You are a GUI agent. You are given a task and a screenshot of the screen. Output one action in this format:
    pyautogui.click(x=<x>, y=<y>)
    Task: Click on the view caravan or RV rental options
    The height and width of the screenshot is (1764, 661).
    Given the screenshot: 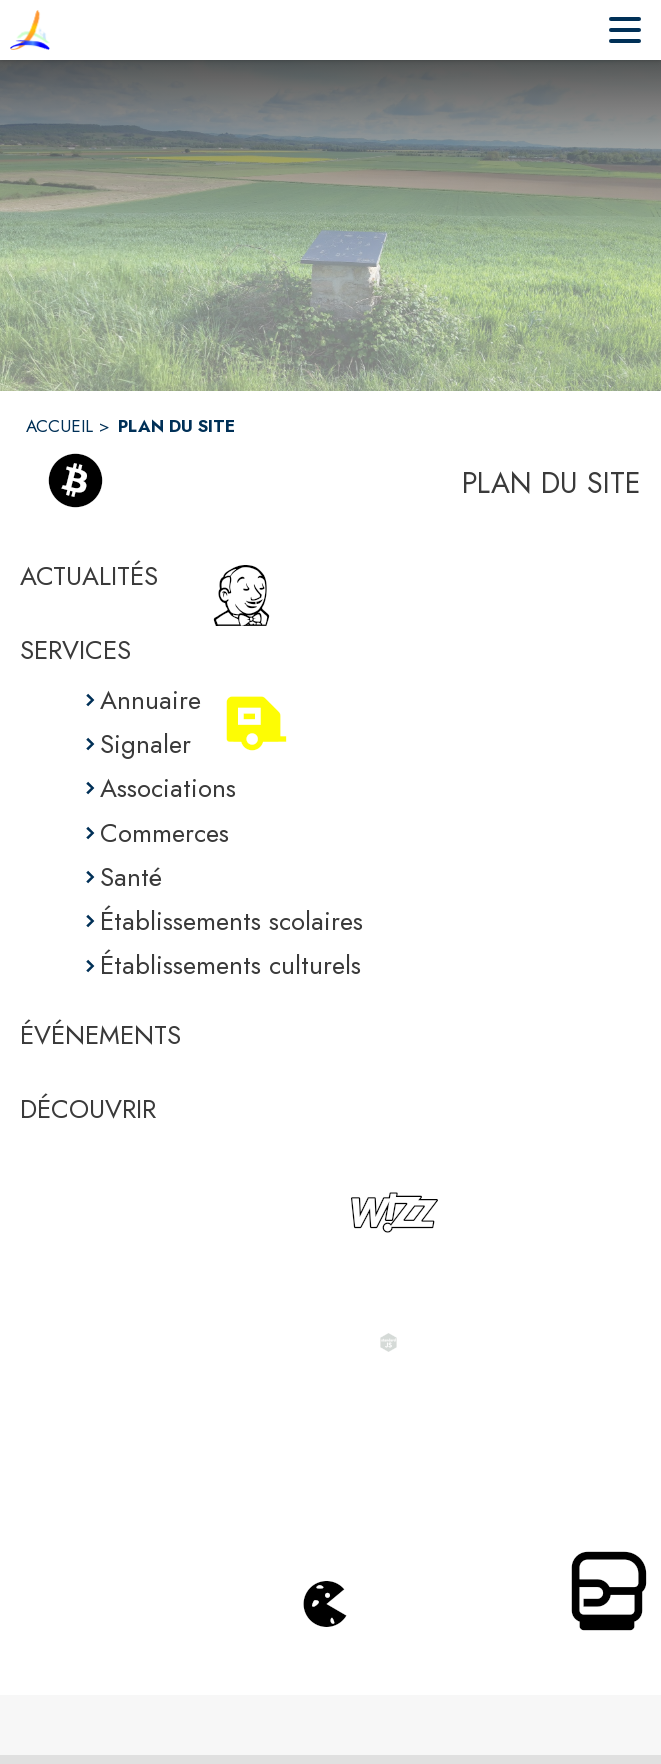 What is the action you would take?
    pyautogui.click(x=255, y=722)
    